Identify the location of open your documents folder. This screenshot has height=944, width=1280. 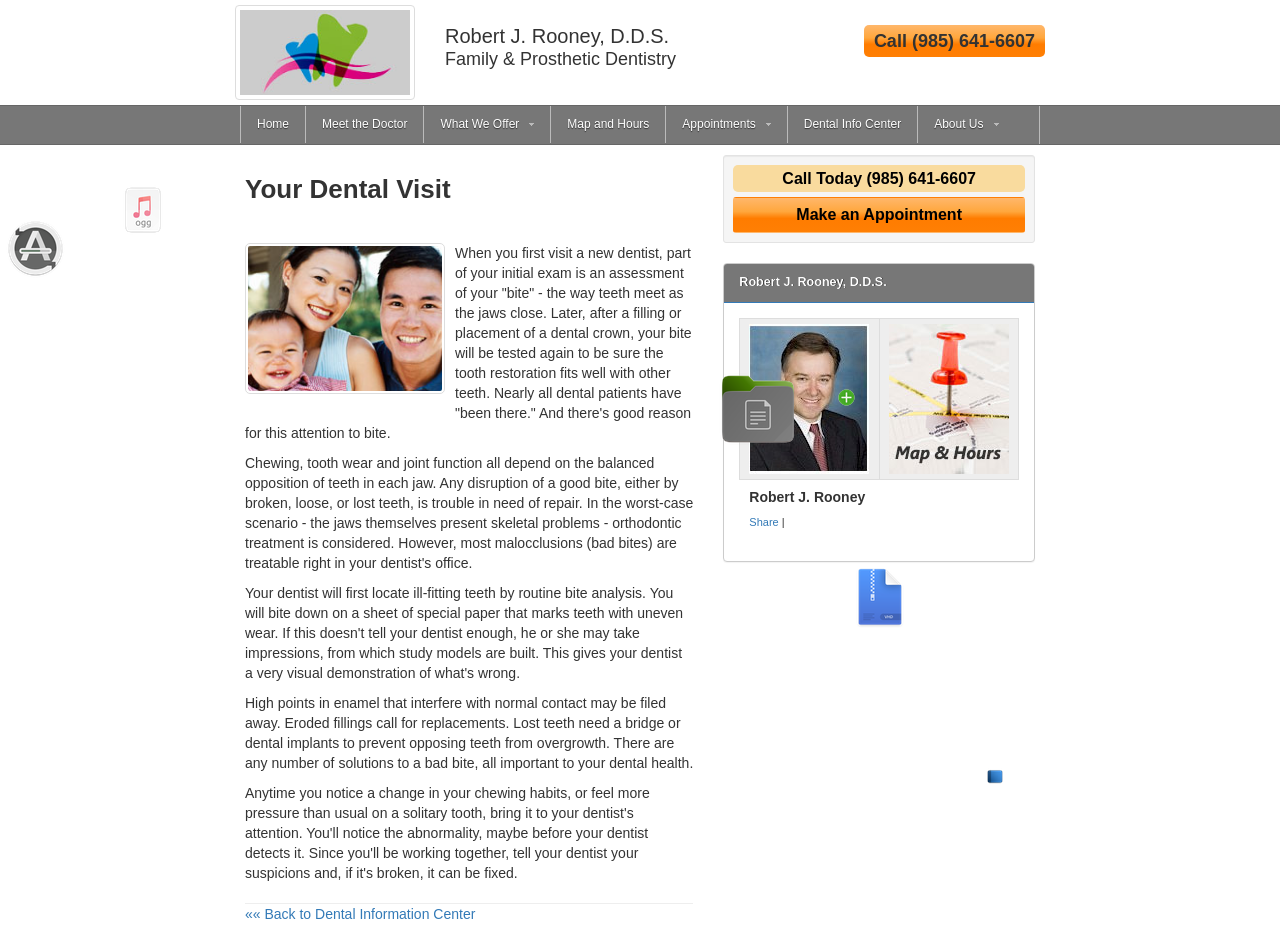
(758, 409).